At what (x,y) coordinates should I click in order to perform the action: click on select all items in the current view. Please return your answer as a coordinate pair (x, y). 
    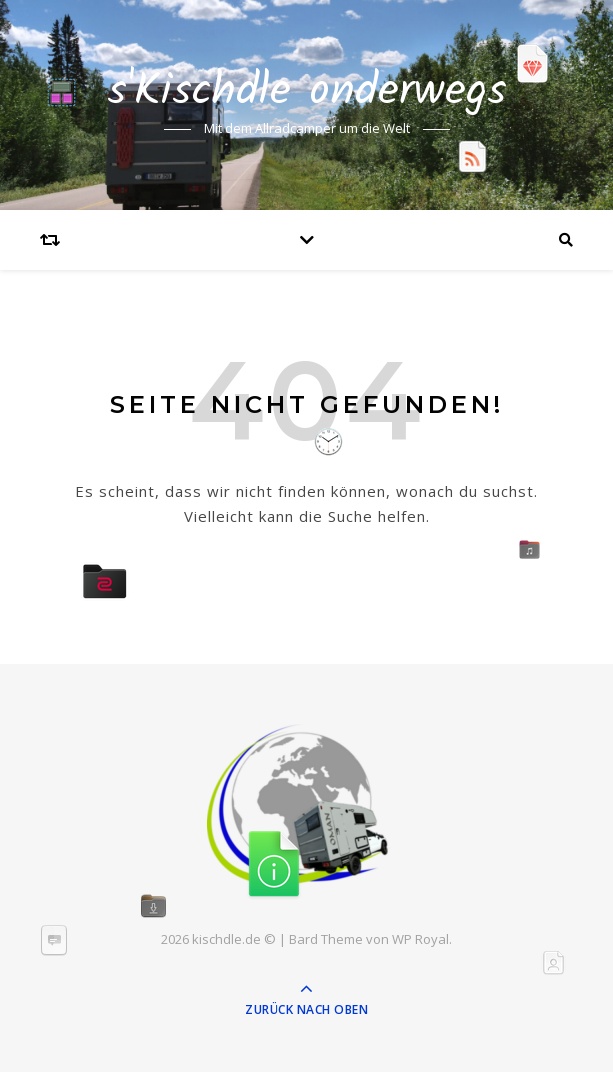
    Looking at the image, I should click on (61, 92).